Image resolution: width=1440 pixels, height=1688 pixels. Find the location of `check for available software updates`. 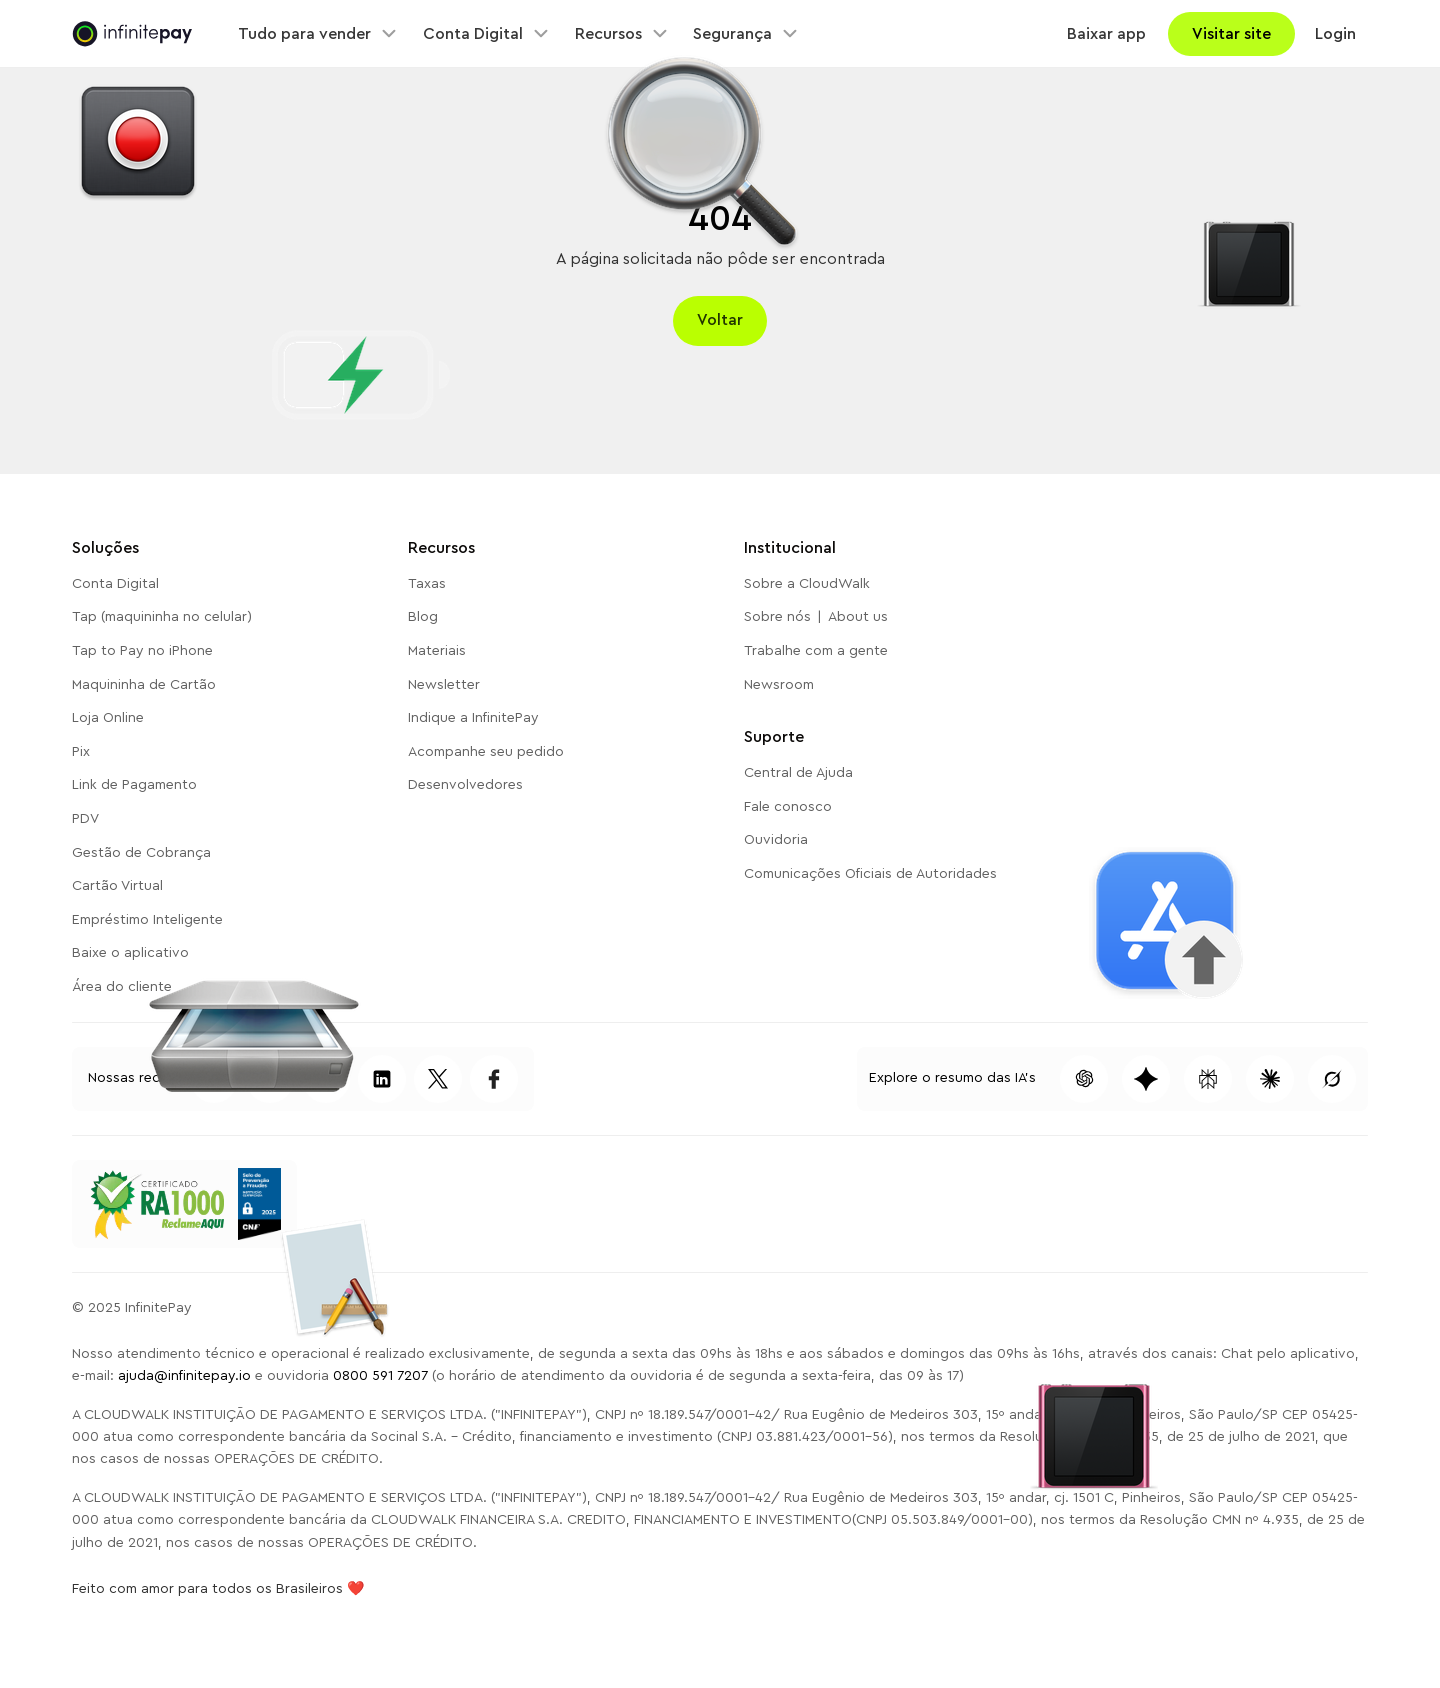

check for available software updates is located at coordinates (1166, 923).